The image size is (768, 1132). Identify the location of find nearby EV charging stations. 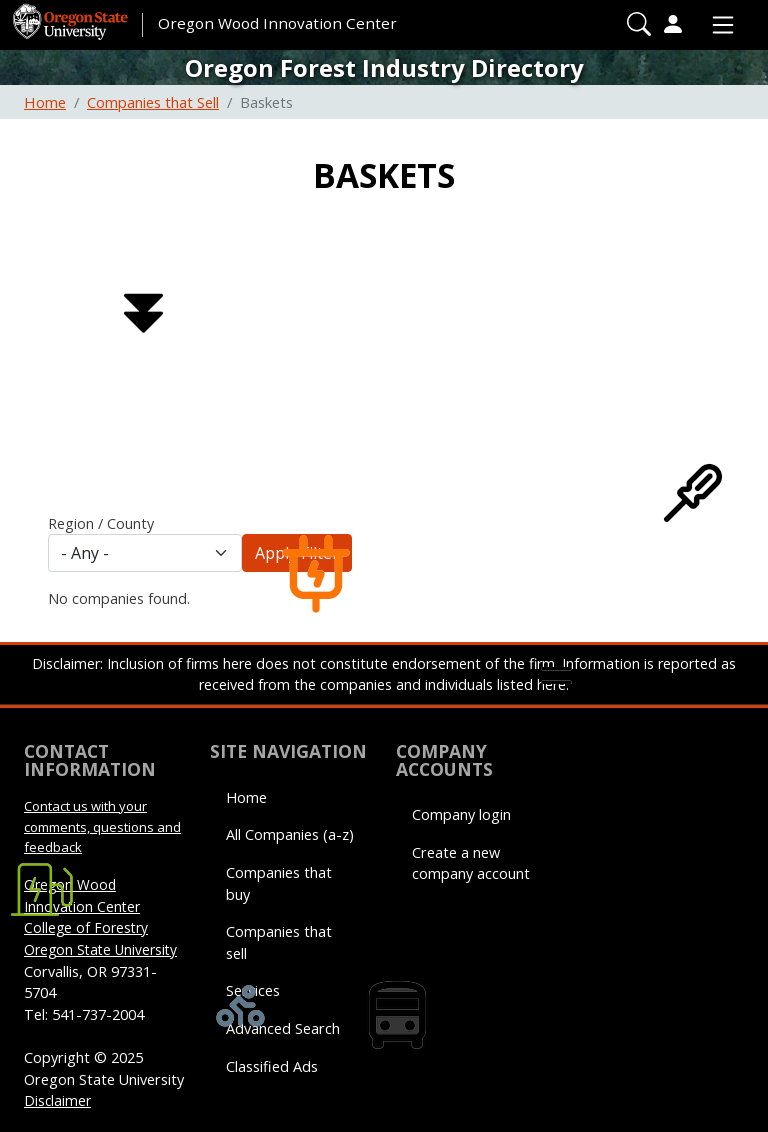
(39, 889).